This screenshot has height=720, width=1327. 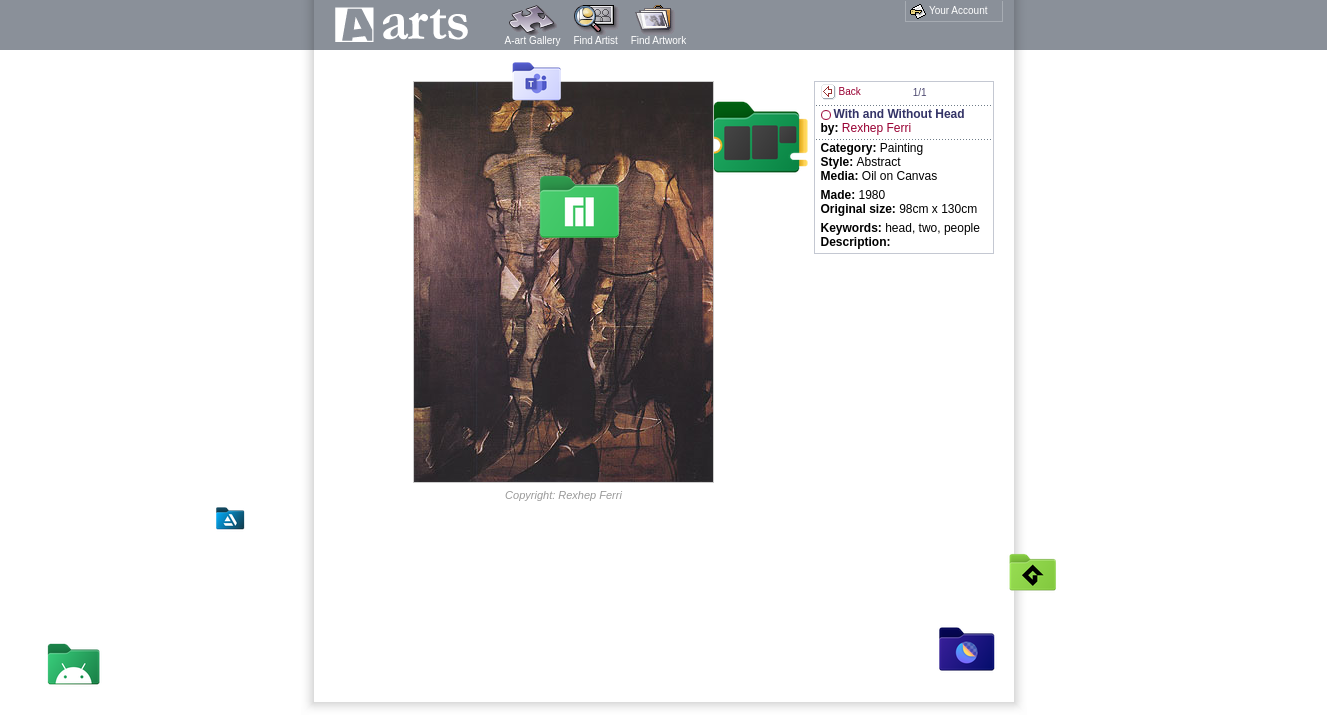 I want to click on folder containing NVMe SSD storage files, so click(x=758, y=139).